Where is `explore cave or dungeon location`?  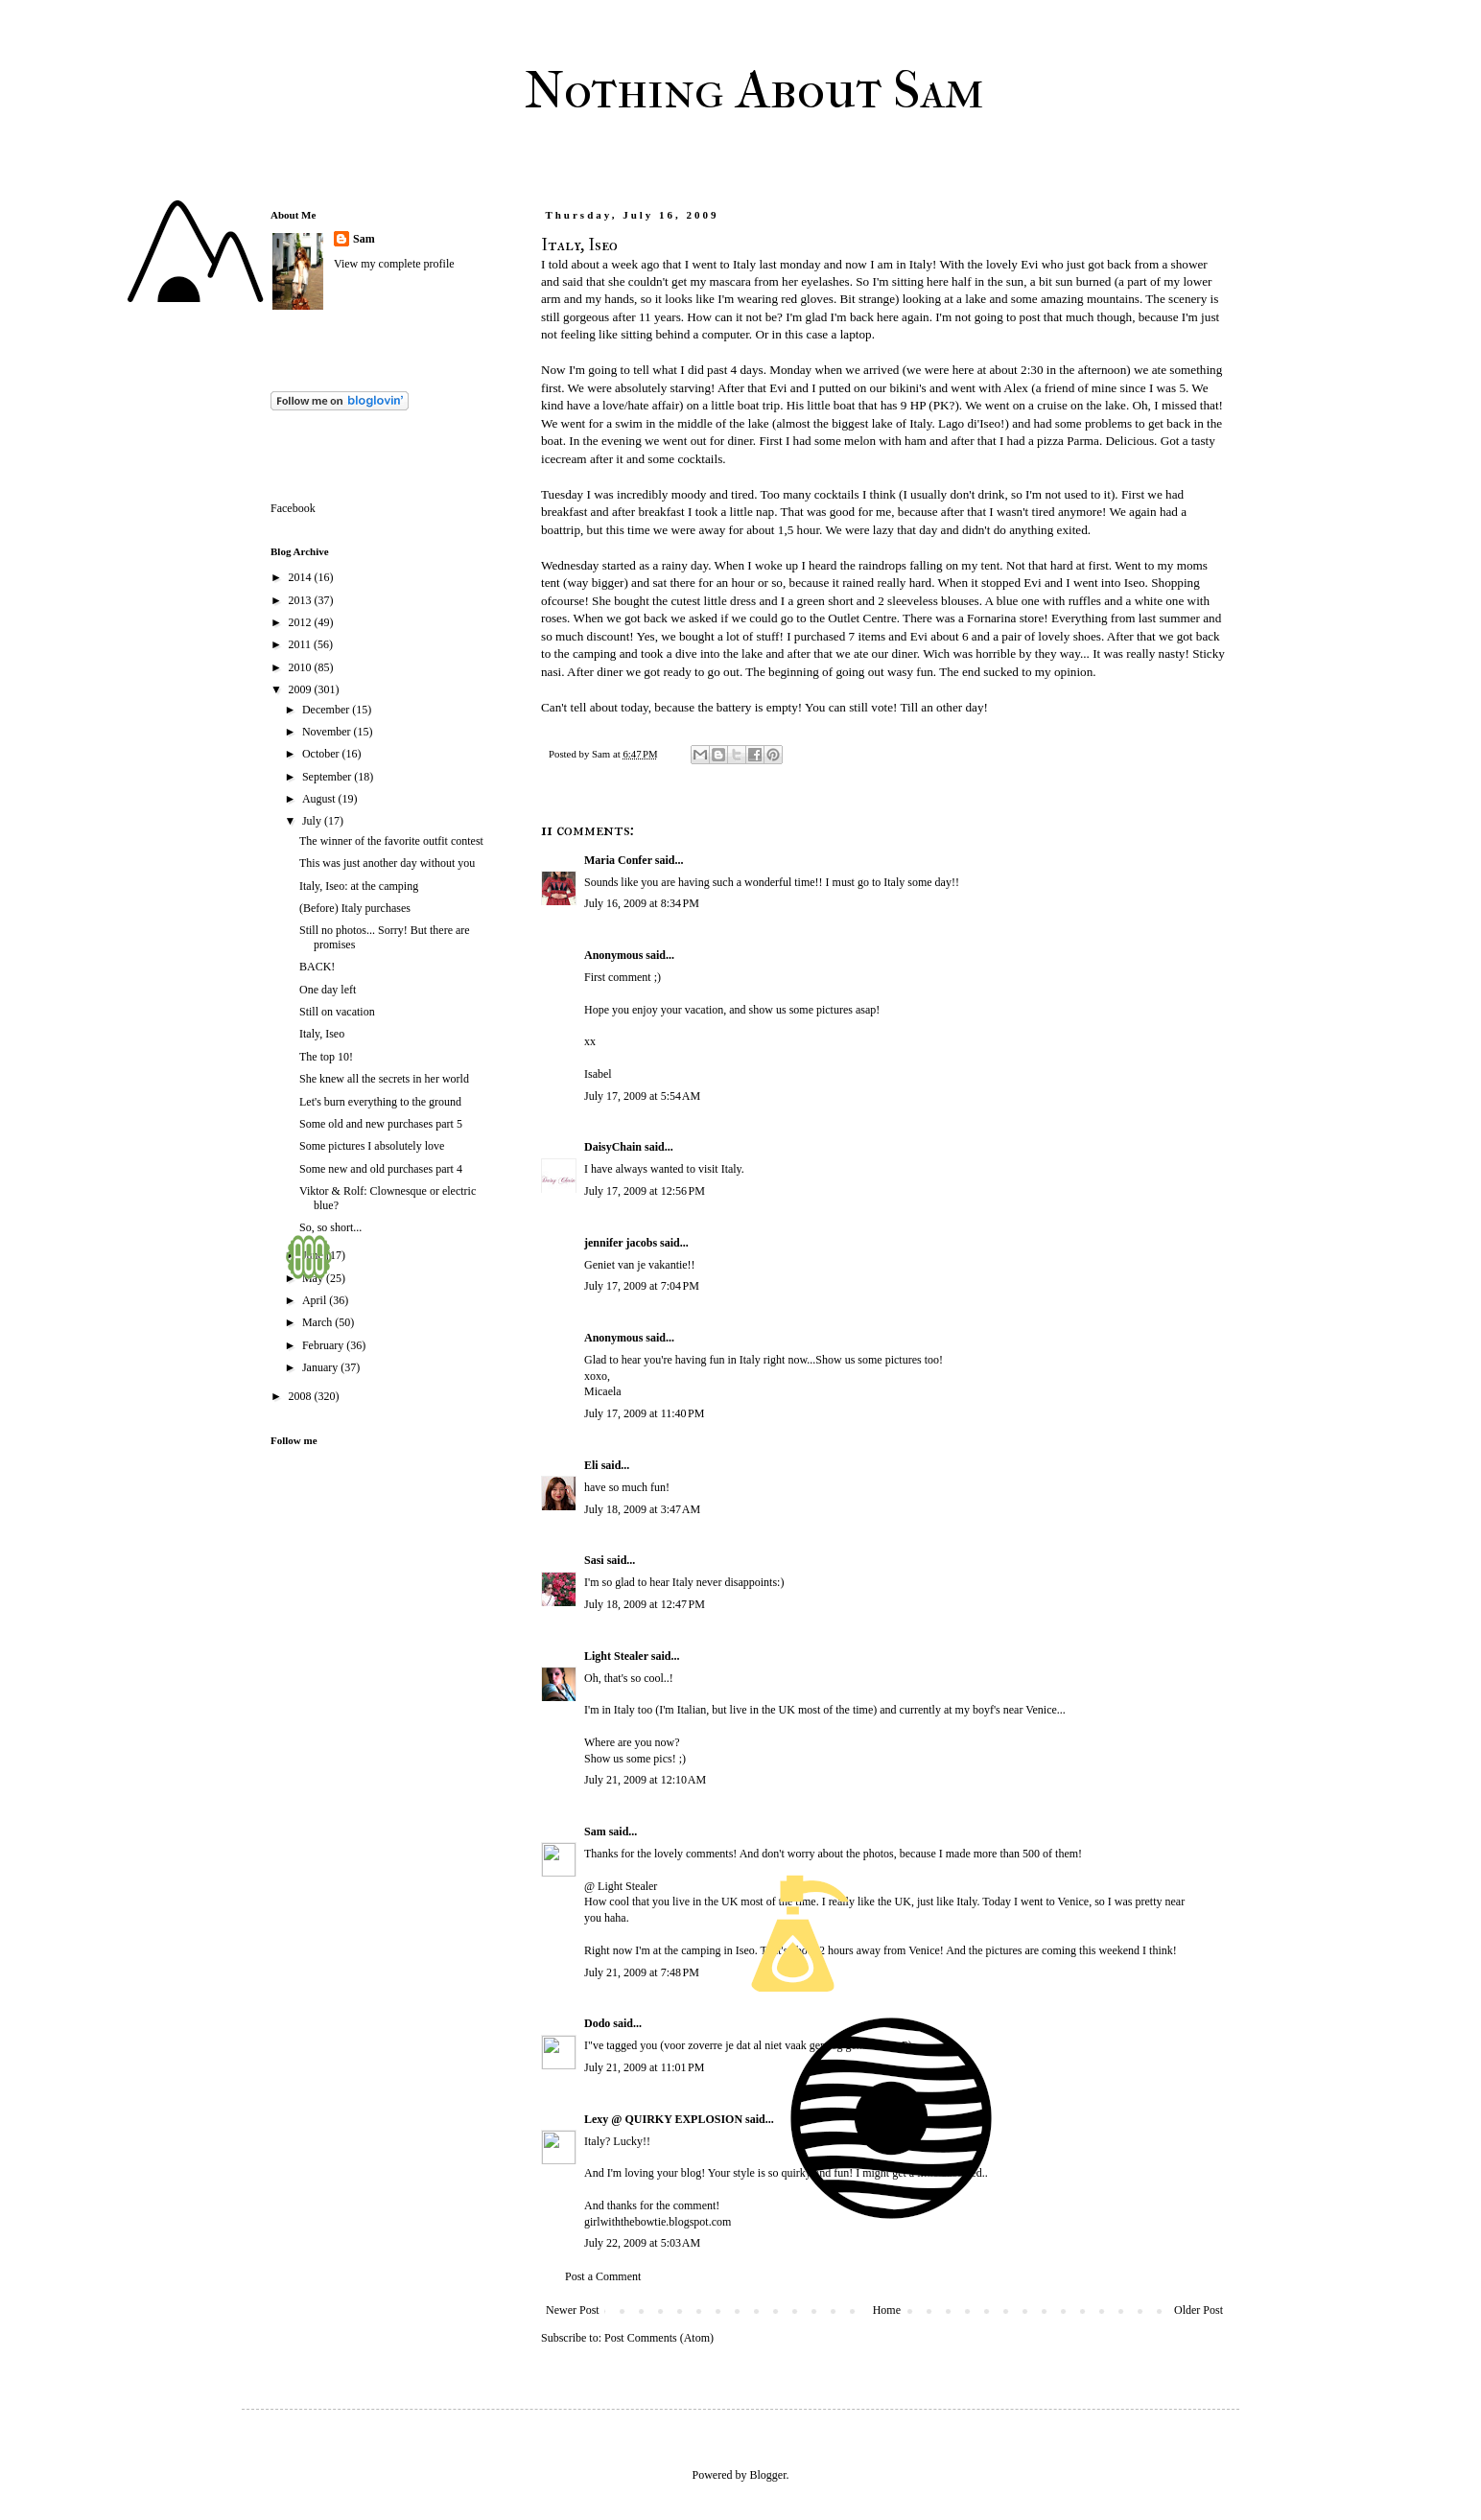
explore cave or dungeon location is located at coordinates (195, 254).